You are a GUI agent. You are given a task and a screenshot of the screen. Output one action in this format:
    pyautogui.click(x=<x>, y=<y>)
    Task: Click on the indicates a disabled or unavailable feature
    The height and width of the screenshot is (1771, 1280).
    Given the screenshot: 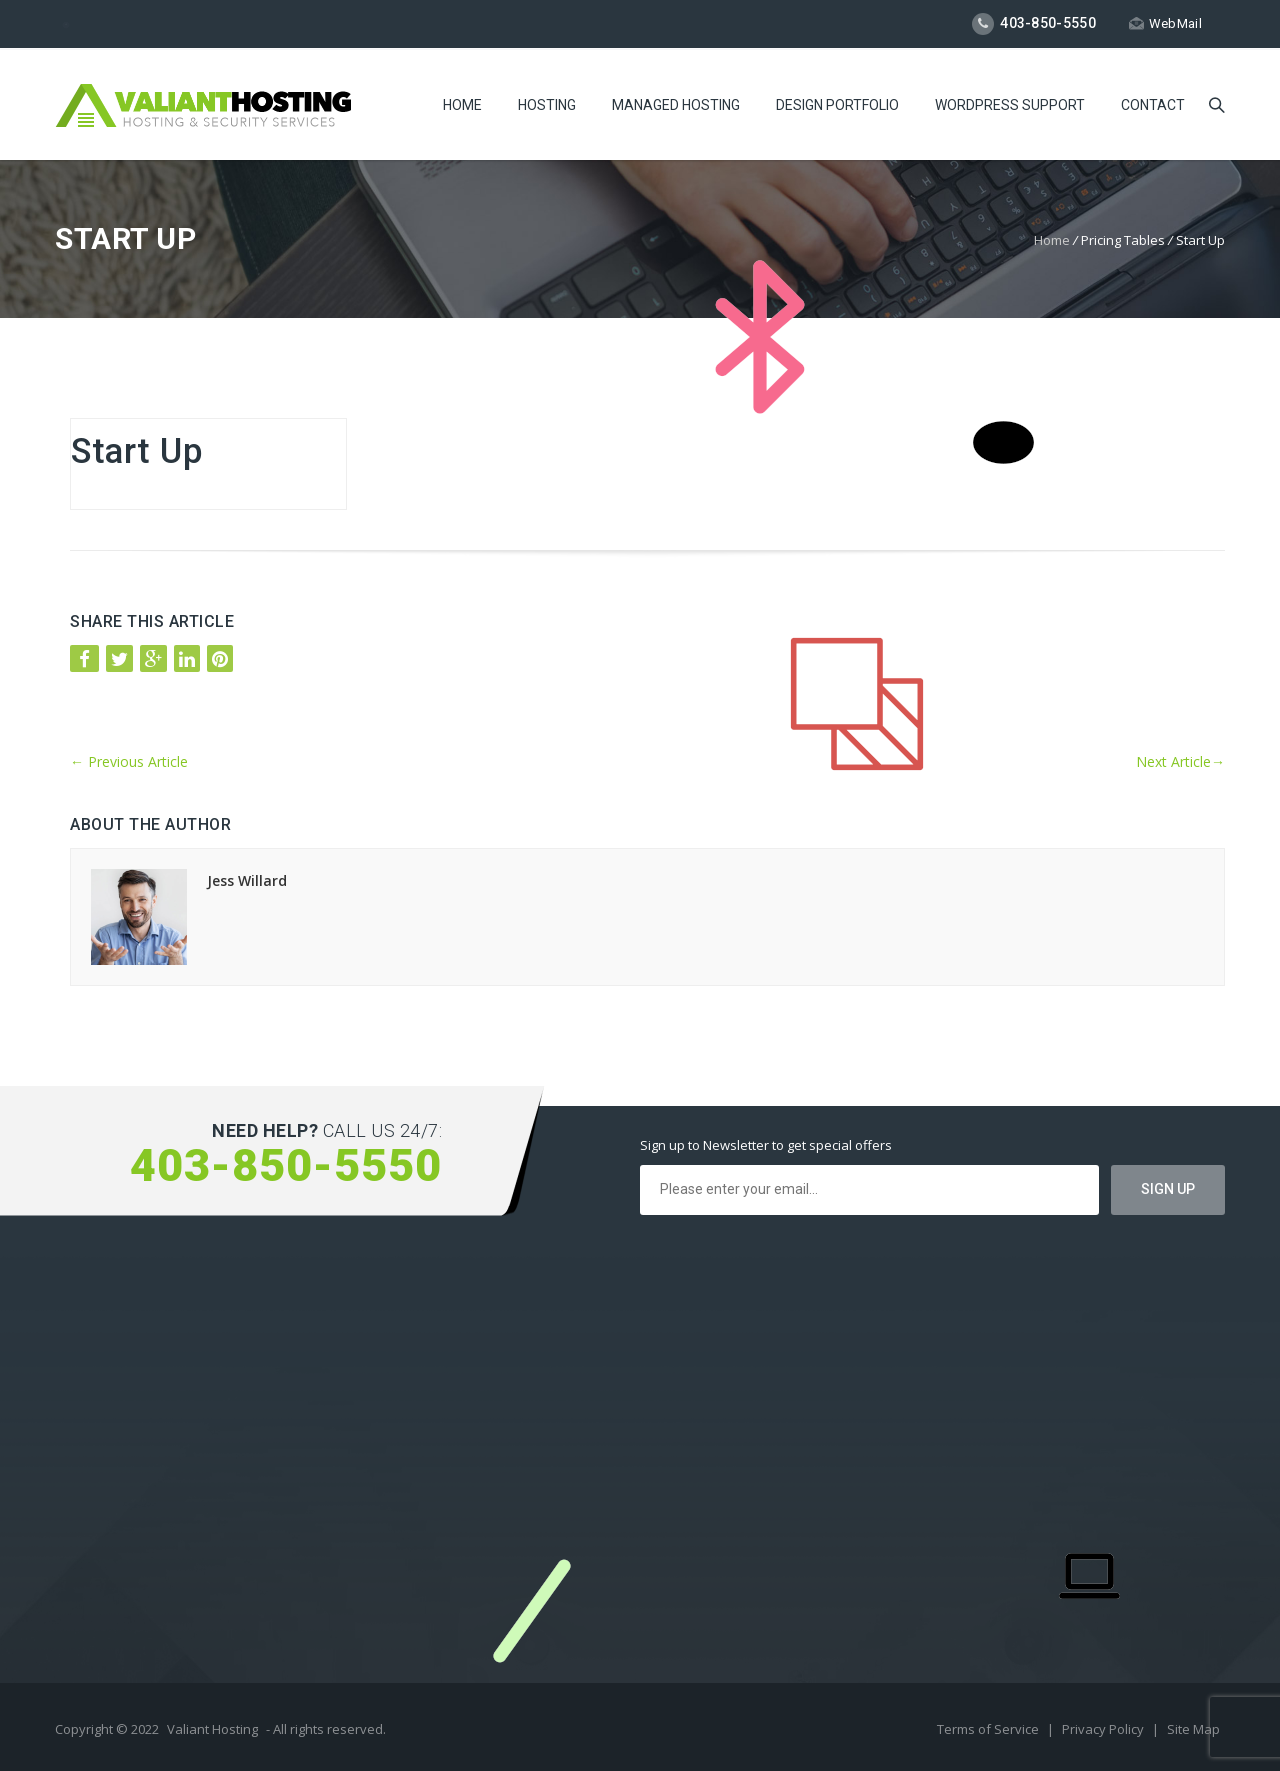 What is the action you would take?
    pyautogui.click(x=532, y=1611)
    